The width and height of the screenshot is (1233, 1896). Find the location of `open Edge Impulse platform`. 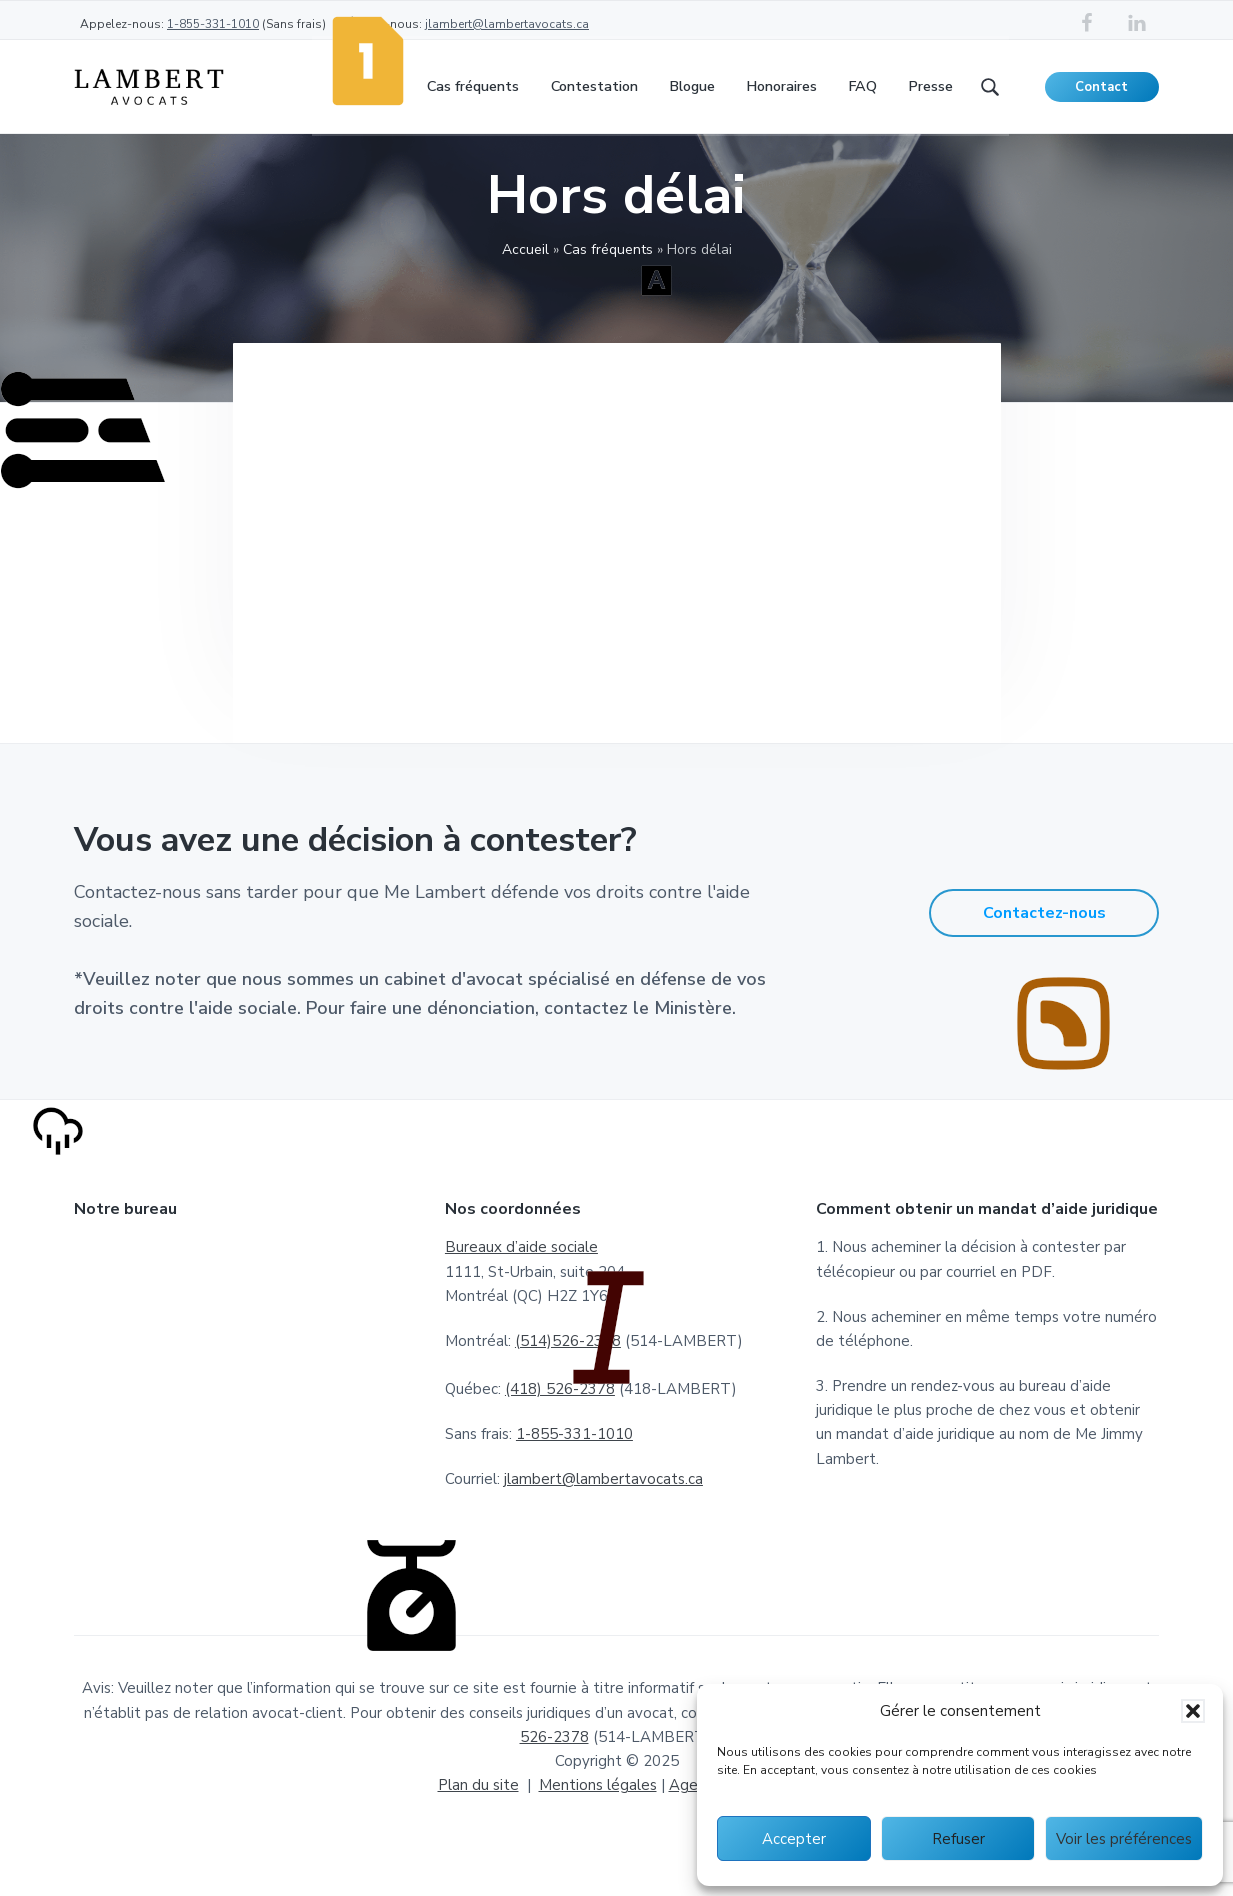

open Edge Impulse platform is located at coordinates (83, 430).